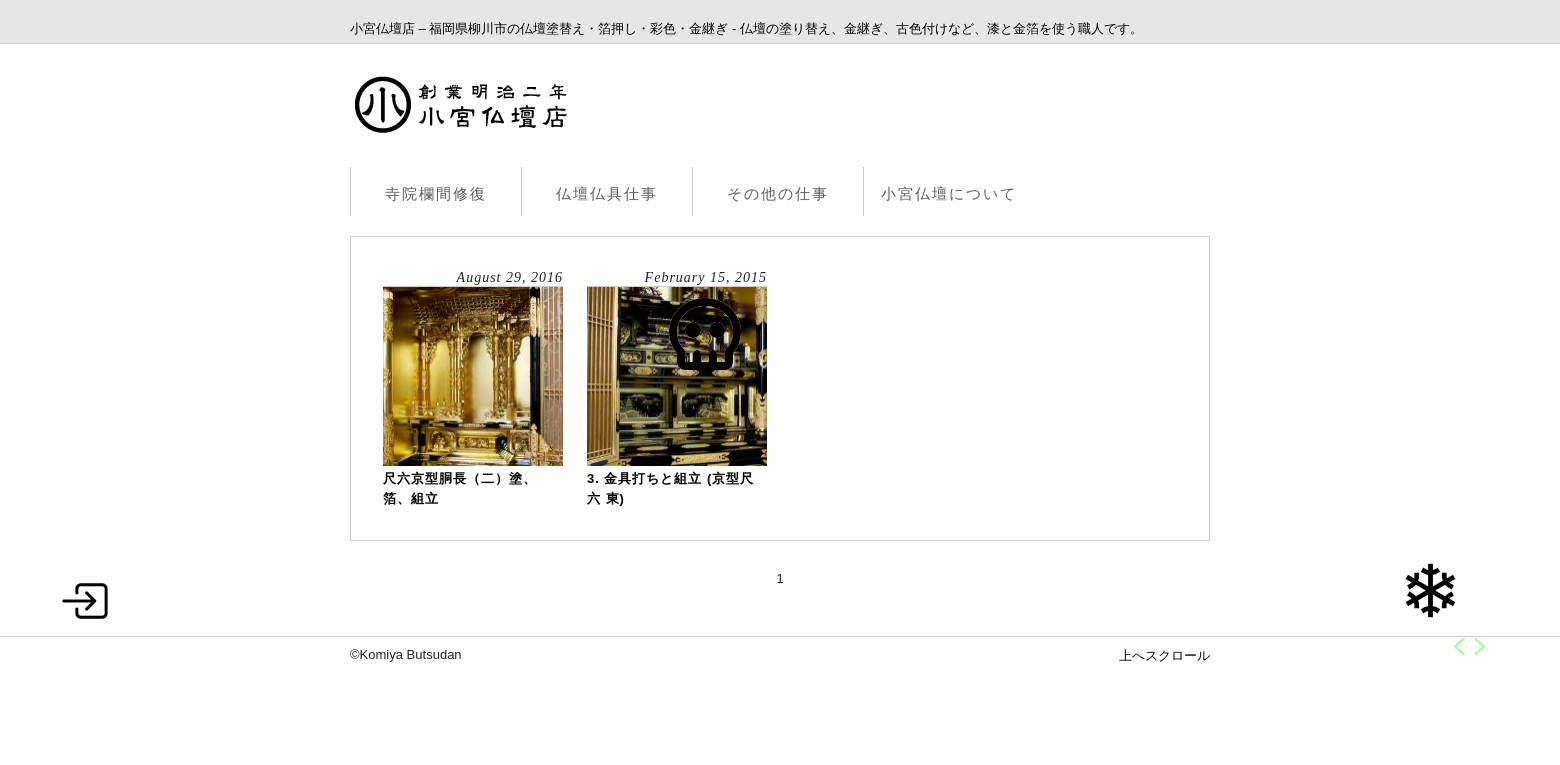  What do you see at coordinates (1430, 590) in the screenshot?
I see `indicates cold or winter weather conditions` at bounding box center [1430, 590].